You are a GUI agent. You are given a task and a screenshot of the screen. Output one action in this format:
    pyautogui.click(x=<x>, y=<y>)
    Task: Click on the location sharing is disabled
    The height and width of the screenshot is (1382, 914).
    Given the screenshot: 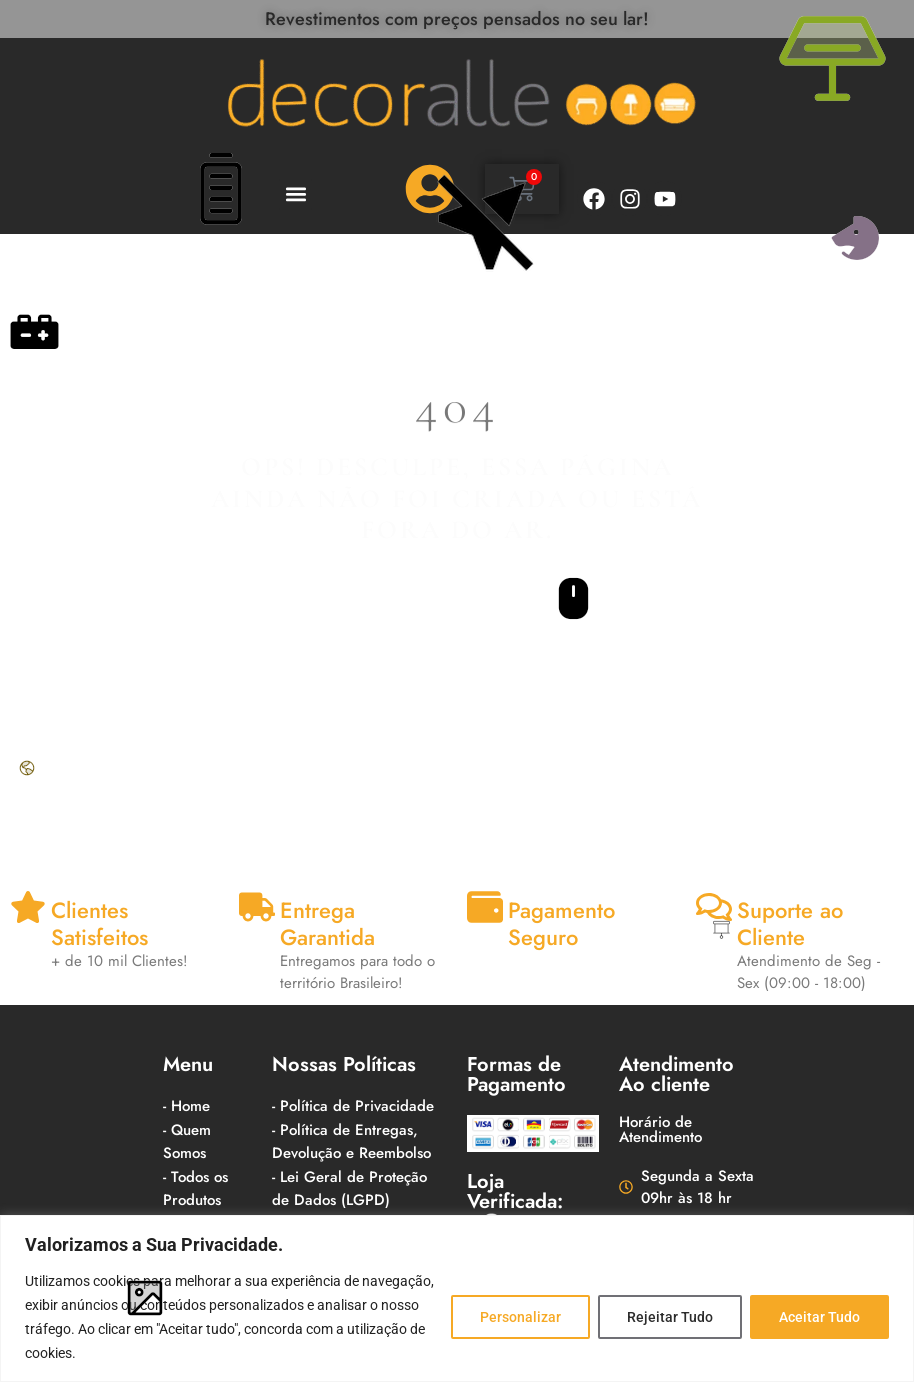 What is the action you would take?
    pyautogui.click(x=482, y=226)
    